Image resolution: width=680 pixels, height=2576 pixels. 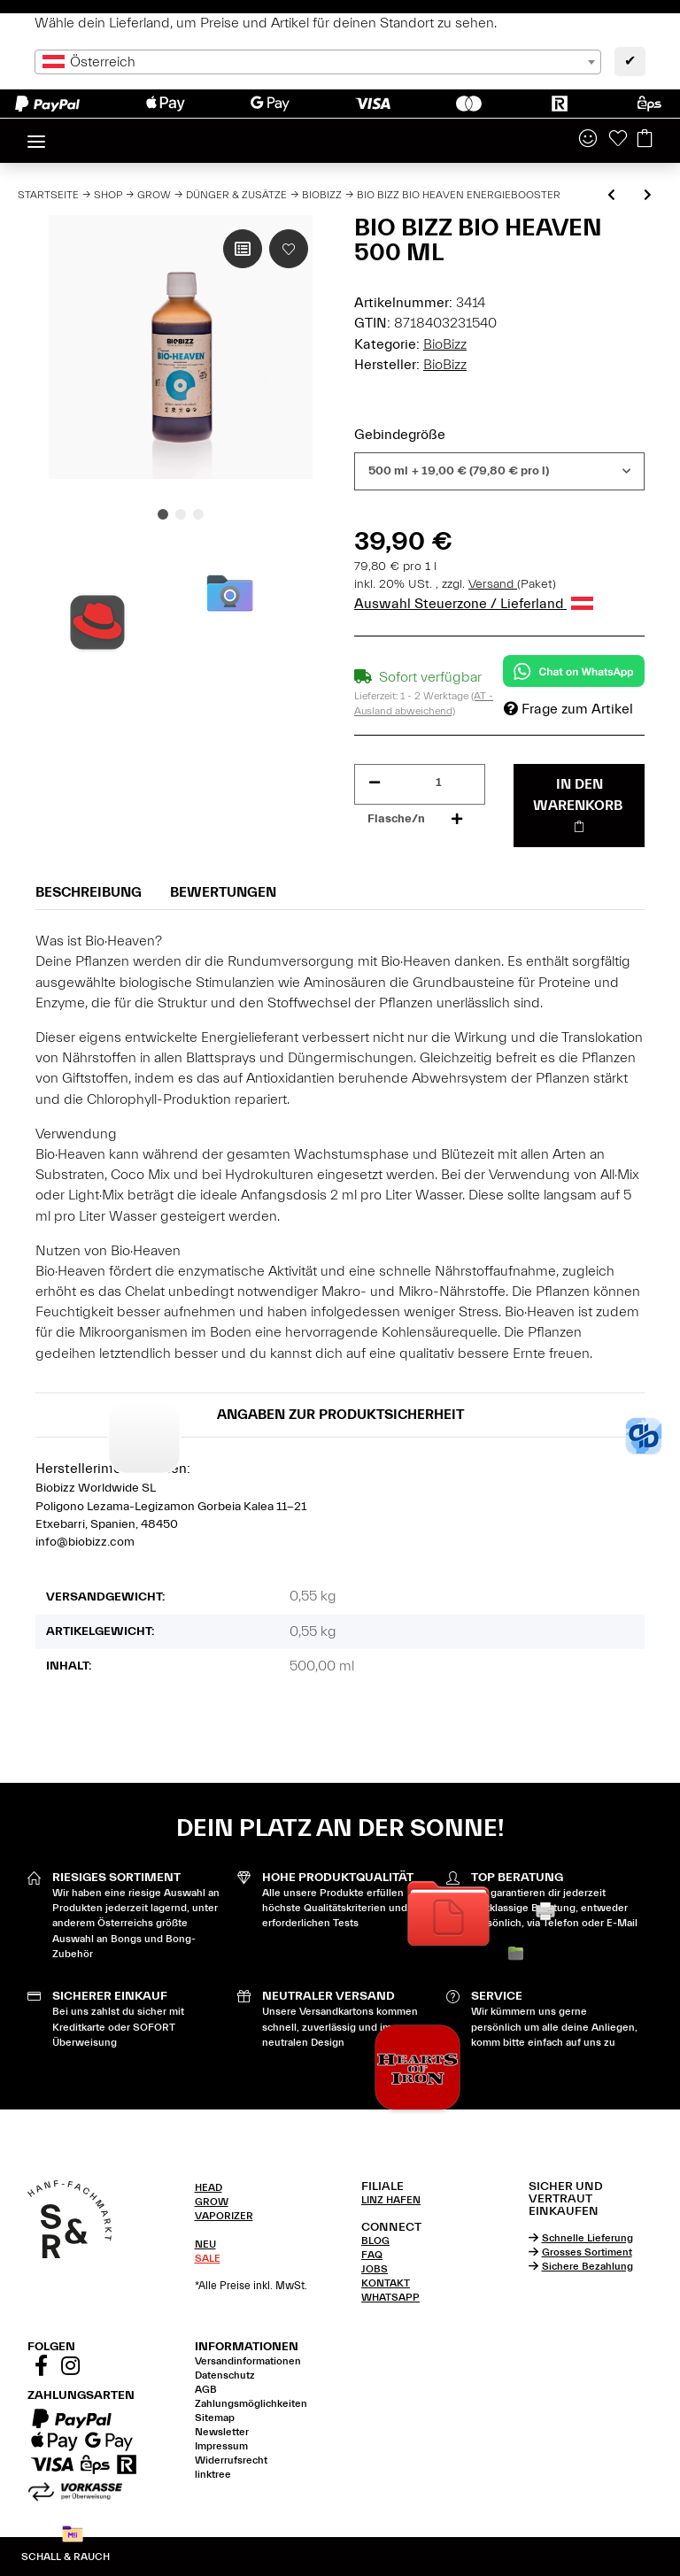 I want to click on blank app icon template for customization, so click(x=144, y=1438).